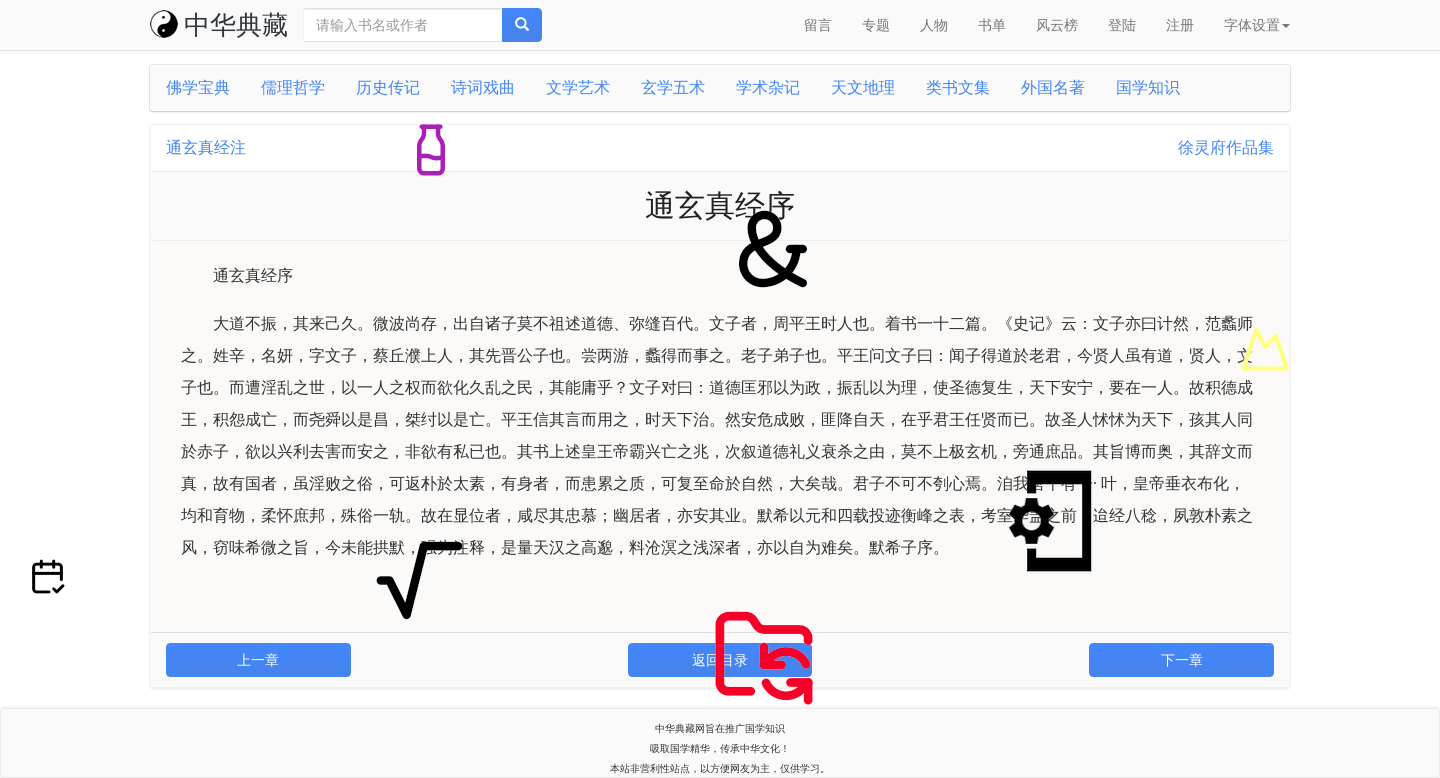 Image resolution: width=1440 pixels, height=778 pixels. Describe the element at coordinates (1265, 349) in the screenshot. I see `view outdoor or nature-related content` at that location.